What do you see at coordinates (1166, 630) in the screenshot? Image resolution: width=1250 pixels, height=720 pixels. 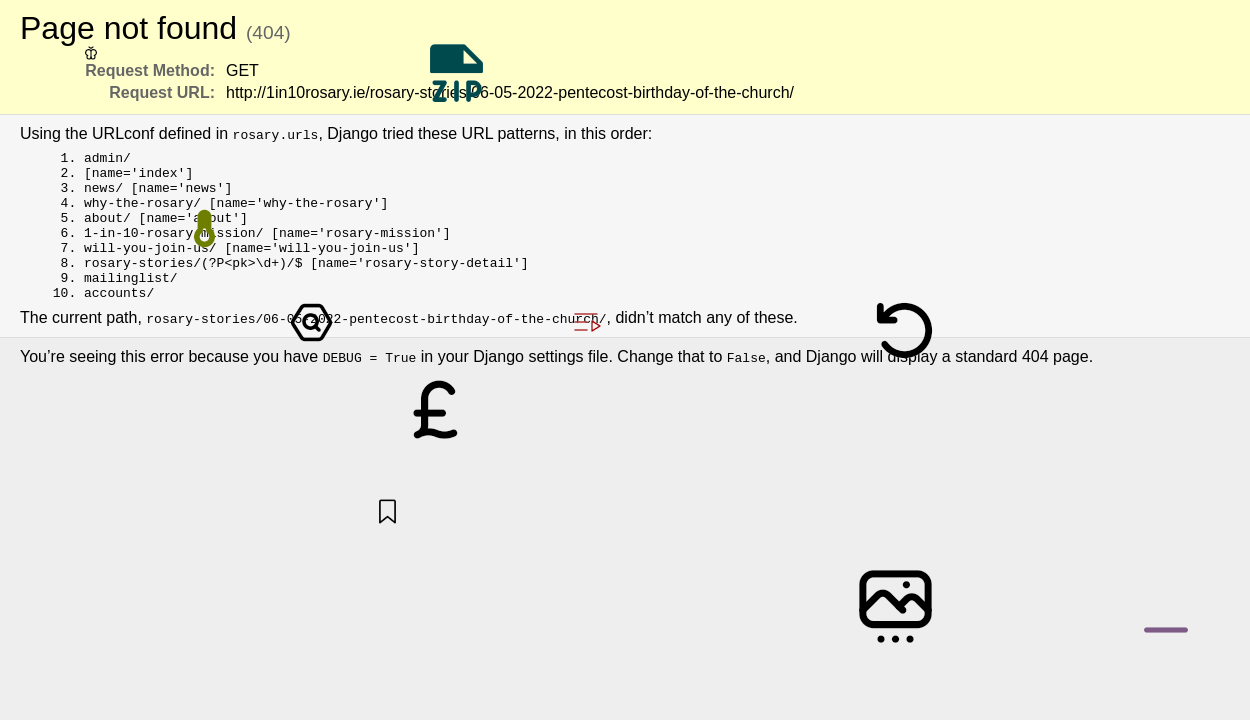 I see `decrease quantity or value` at bounding box center [1166, 630].